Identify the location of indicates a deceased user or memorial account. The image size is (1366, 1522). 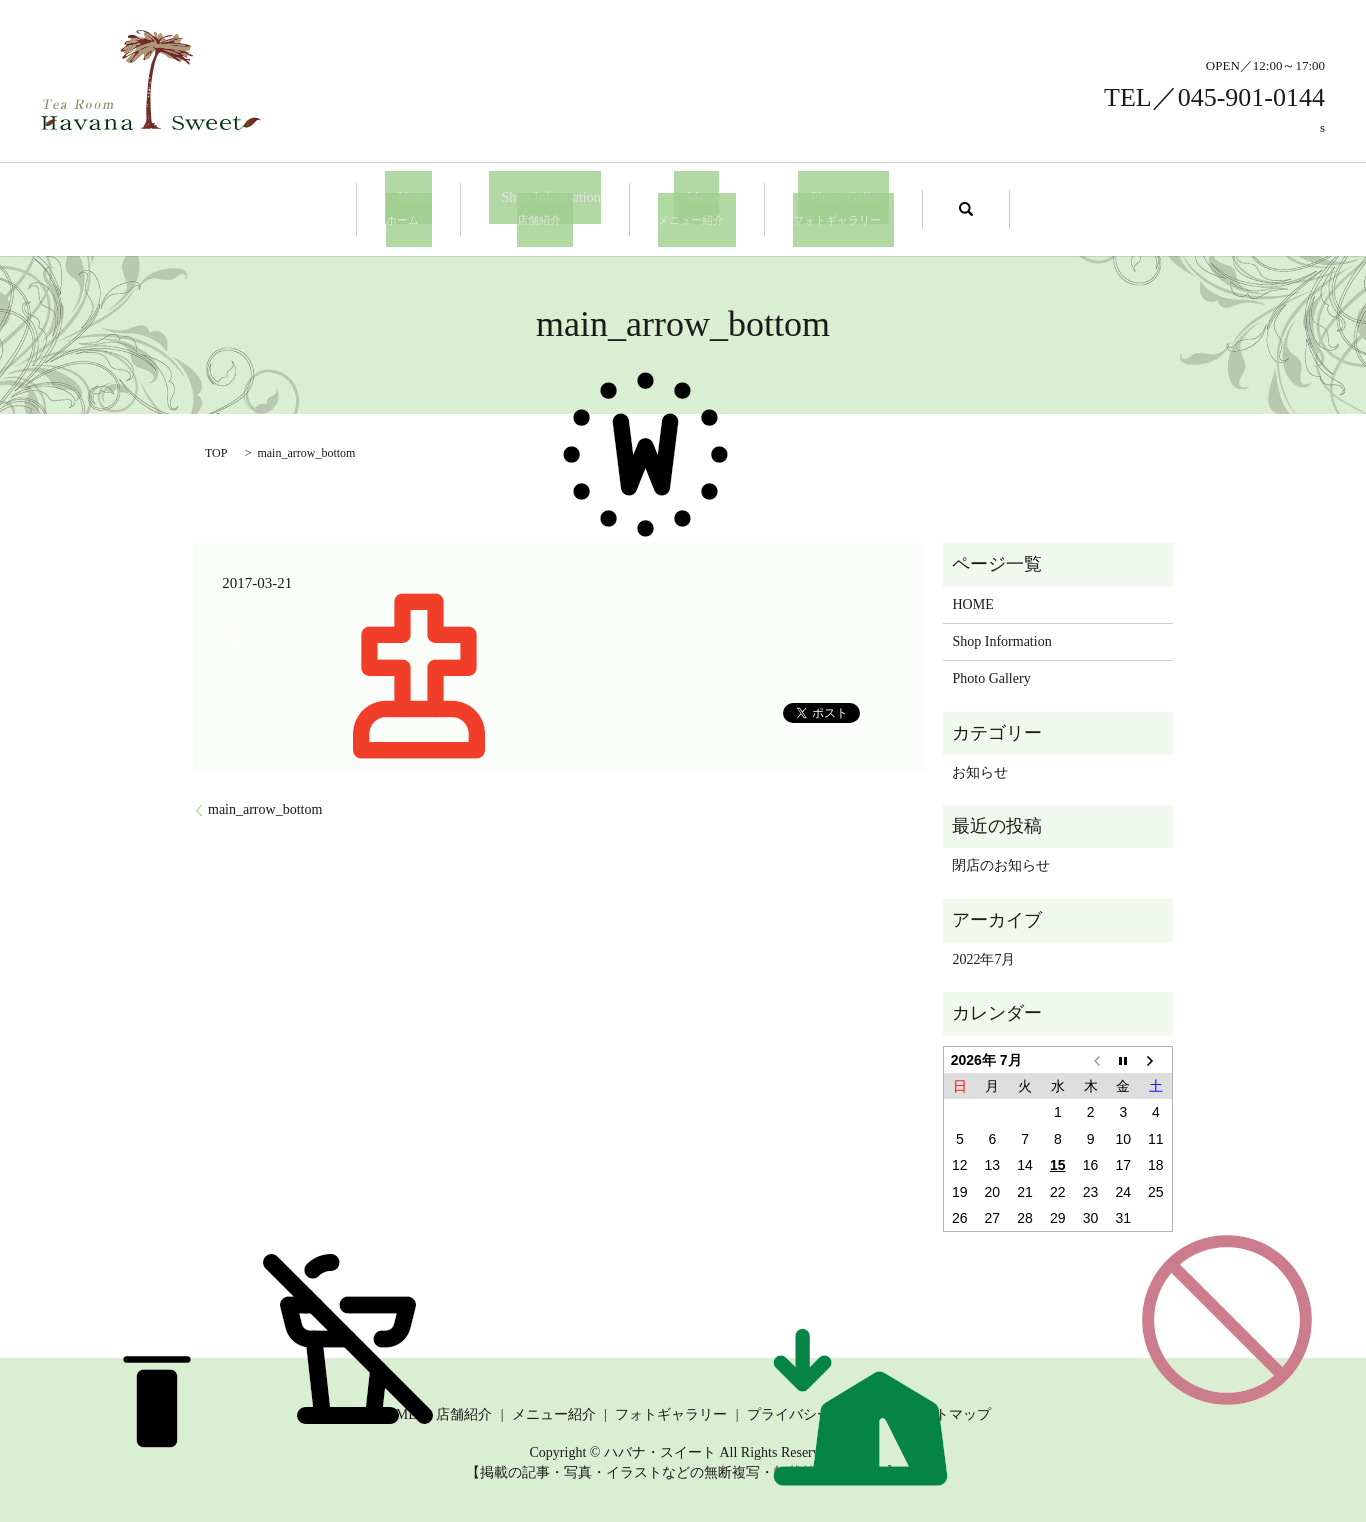
(419, 676).